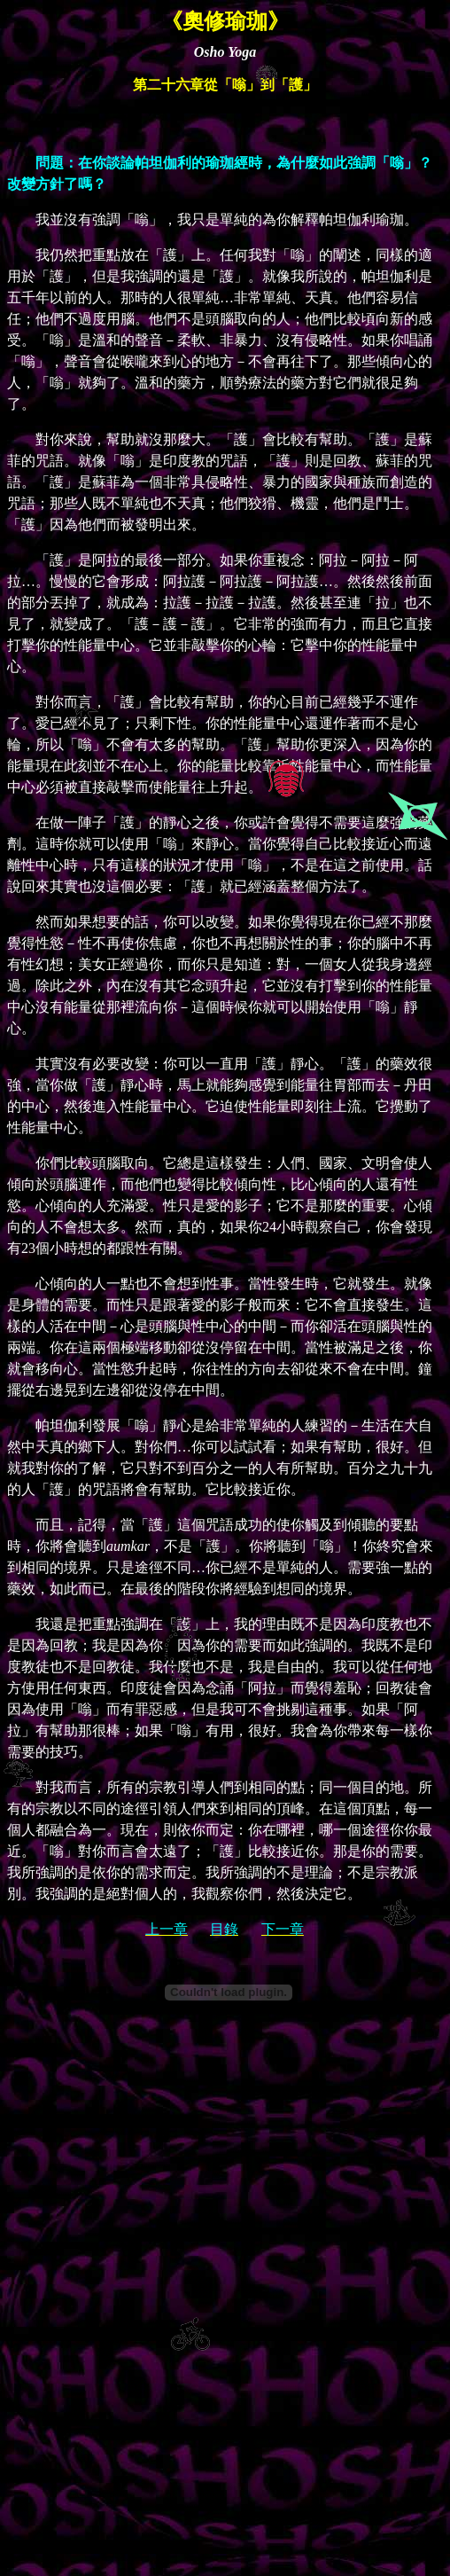 The image size is (450, 2576). What do you see at coordinates (267, 75) in the screenshot?
I see `access fossil or dinosaur collection` at bounding box center [267, 75].